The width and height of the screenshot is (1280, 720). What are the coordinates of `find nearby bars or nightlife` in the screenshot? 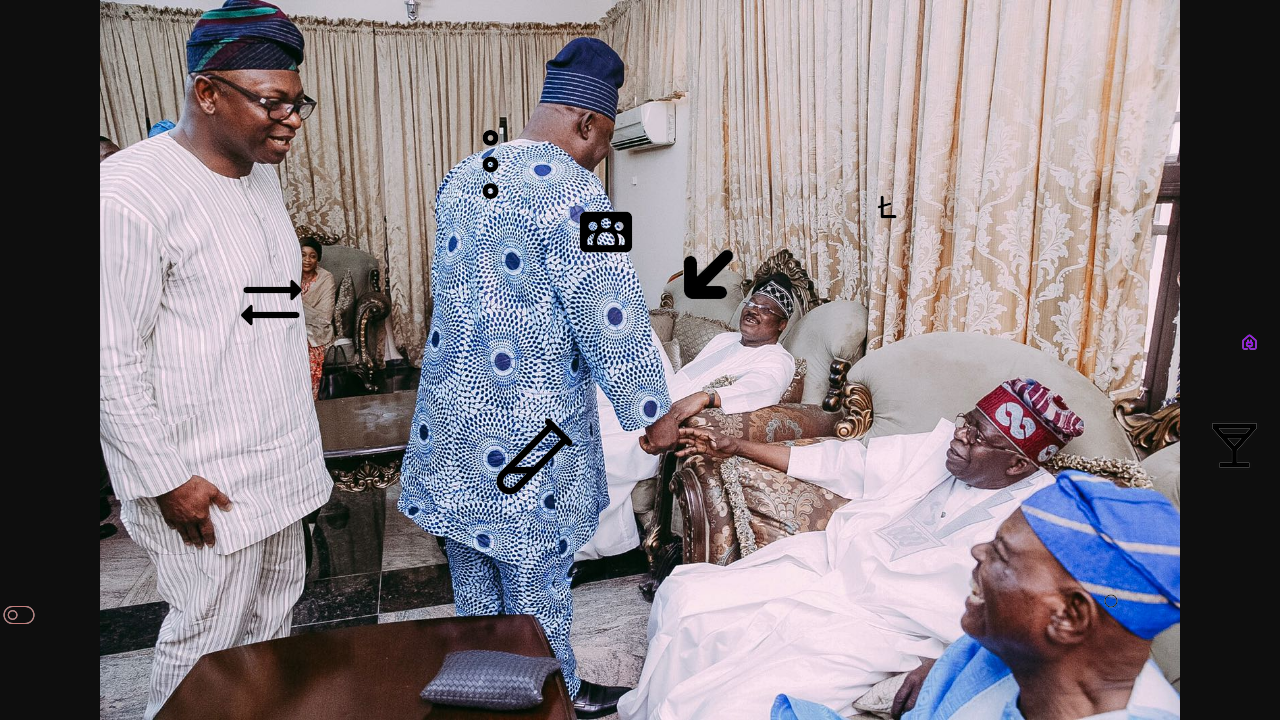 It's located at (1234, 445).